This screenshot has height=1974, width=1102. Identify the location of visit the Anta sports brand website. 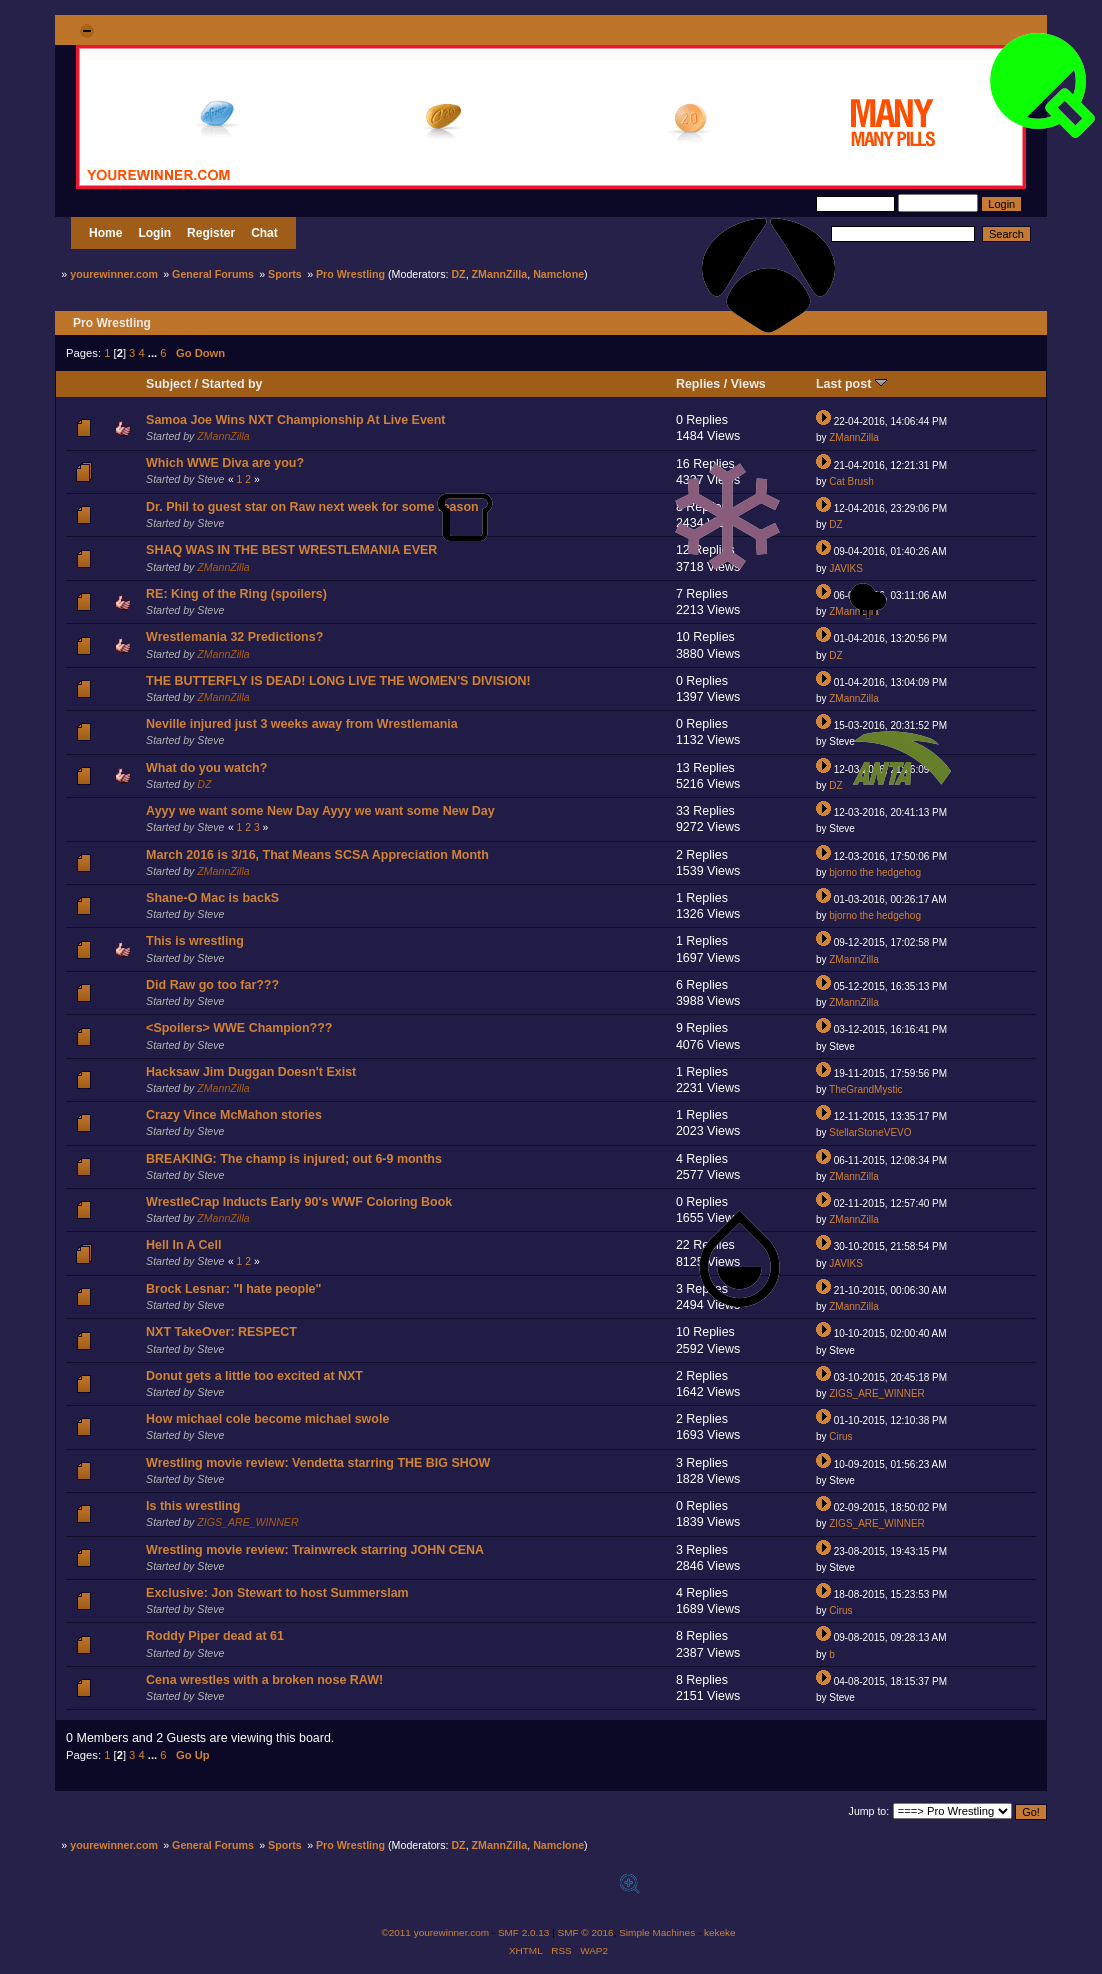
(902, 758).